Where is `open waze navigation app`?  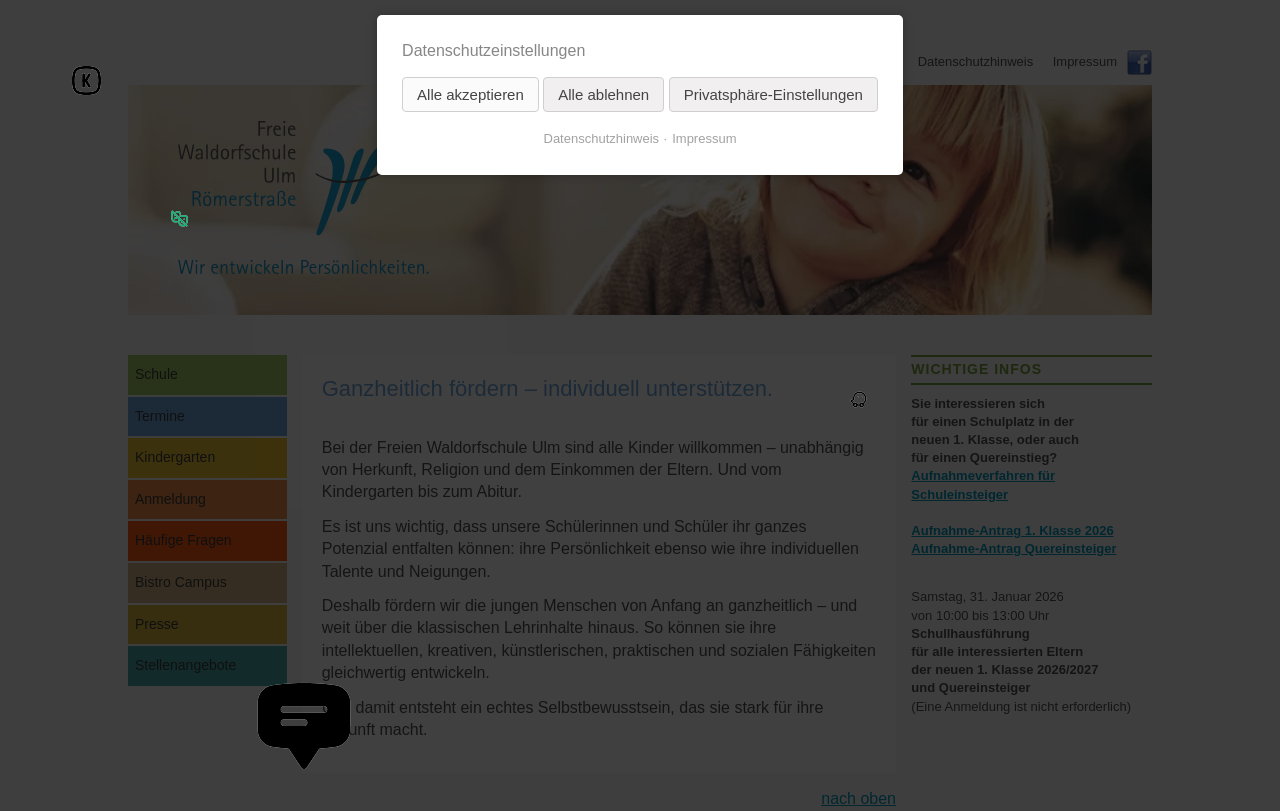 open waze navigation app is located at coordinates (858, 399).